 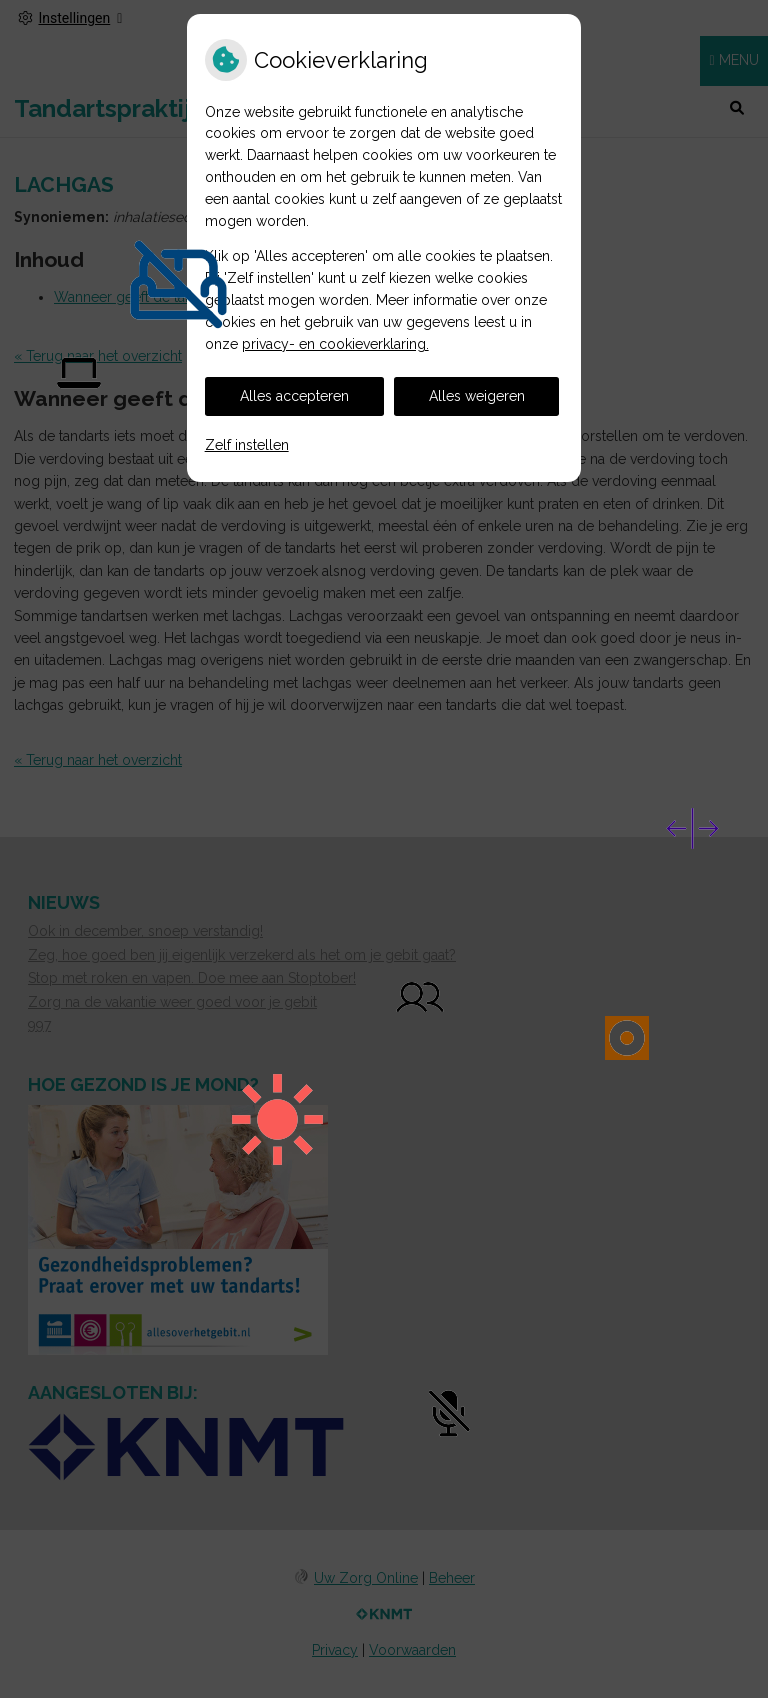 What do you see at coordinates (178, 284) in the screenshot?
I see `indicates furniture or seating is unavailable` at bounding box center [178, 284].